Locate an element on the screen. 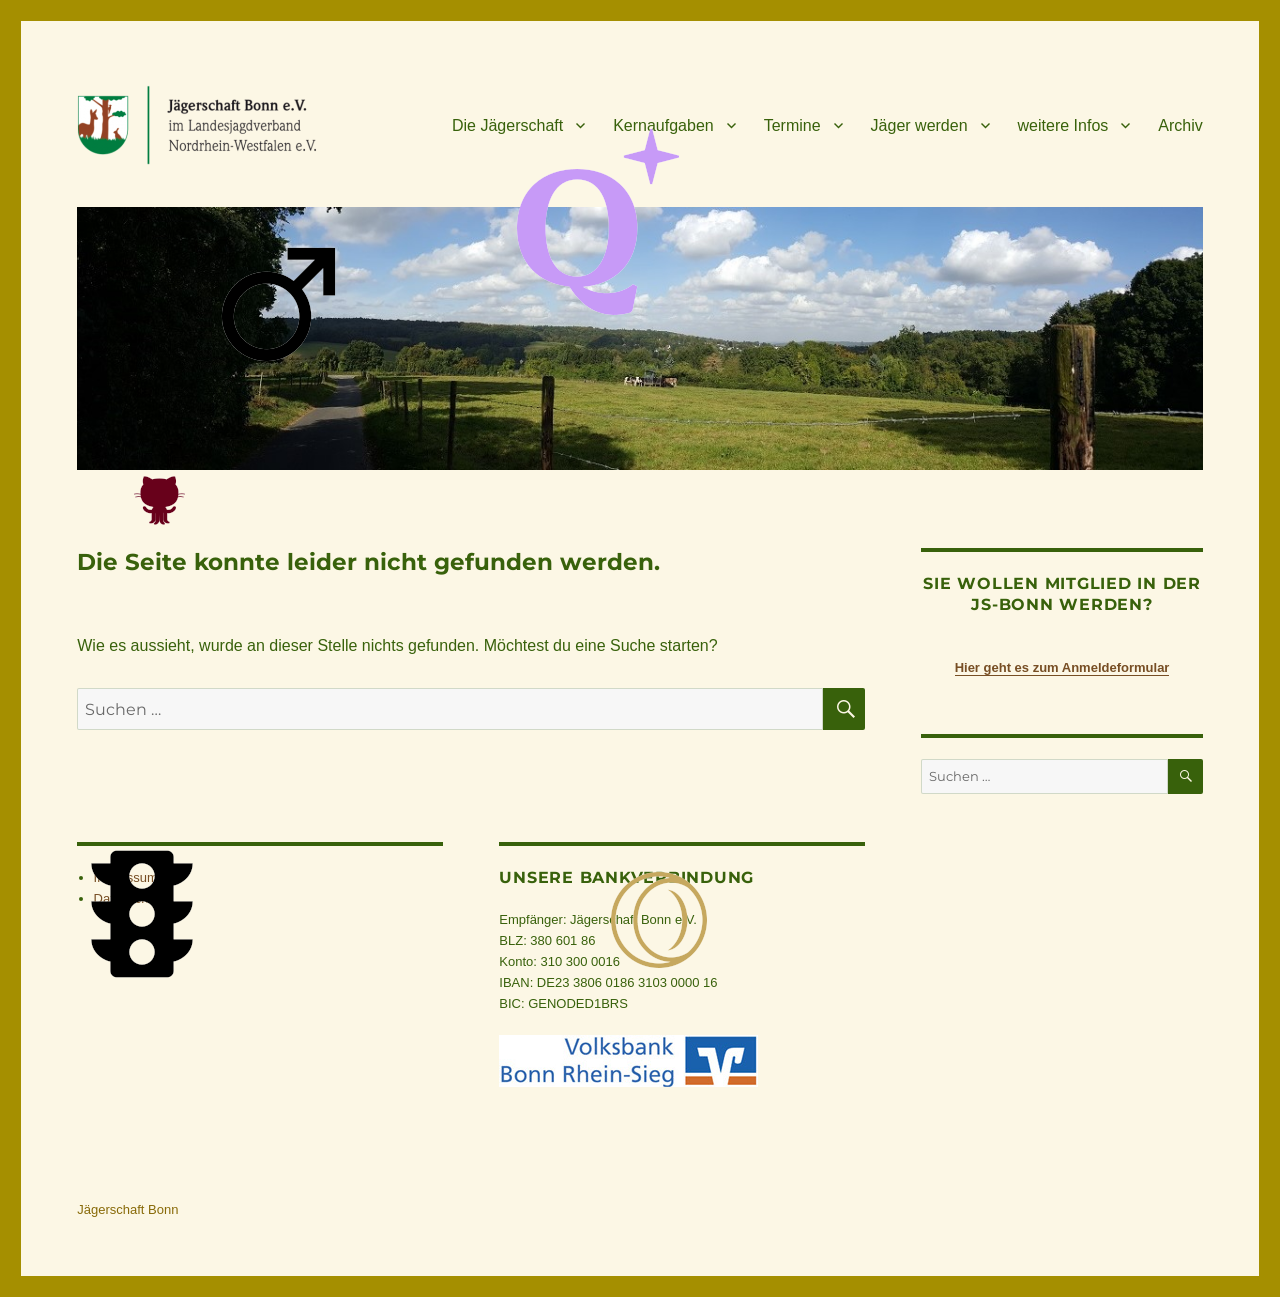 Image resolution: width=1280 pixels, height=1297 pixels. view traffic conditions is located at coordinates (142, 914).